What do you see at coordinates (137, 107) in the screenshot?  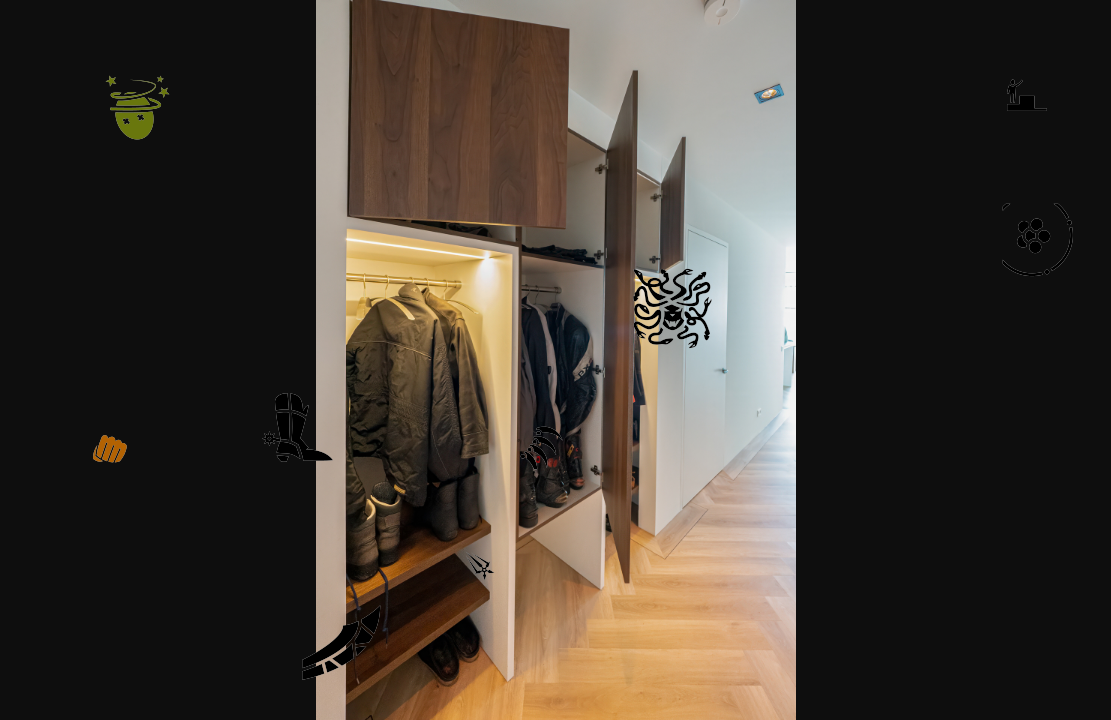 I see `indicates a knockout or dizzy state in gameplay` at bounding box center [137, 107].